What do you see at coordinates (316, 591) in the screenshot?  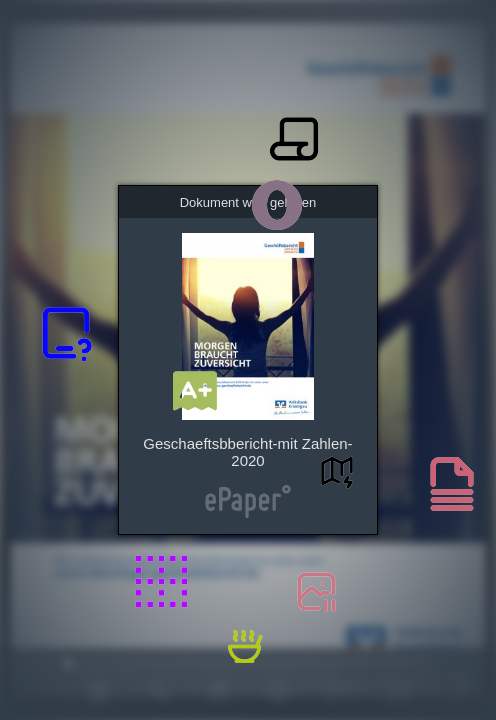 I see `pause photo slideshow or gallery playback` at bounding box center [316, 591].